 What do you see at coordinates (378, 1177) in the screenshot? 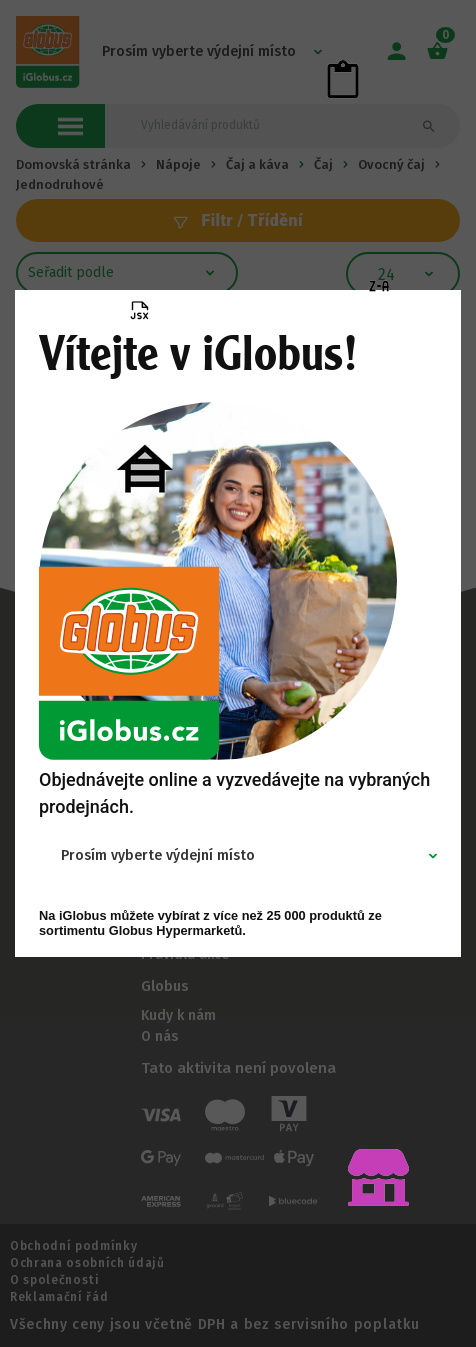
I see `access the online store or shop` at bounding box center [378, 1177].